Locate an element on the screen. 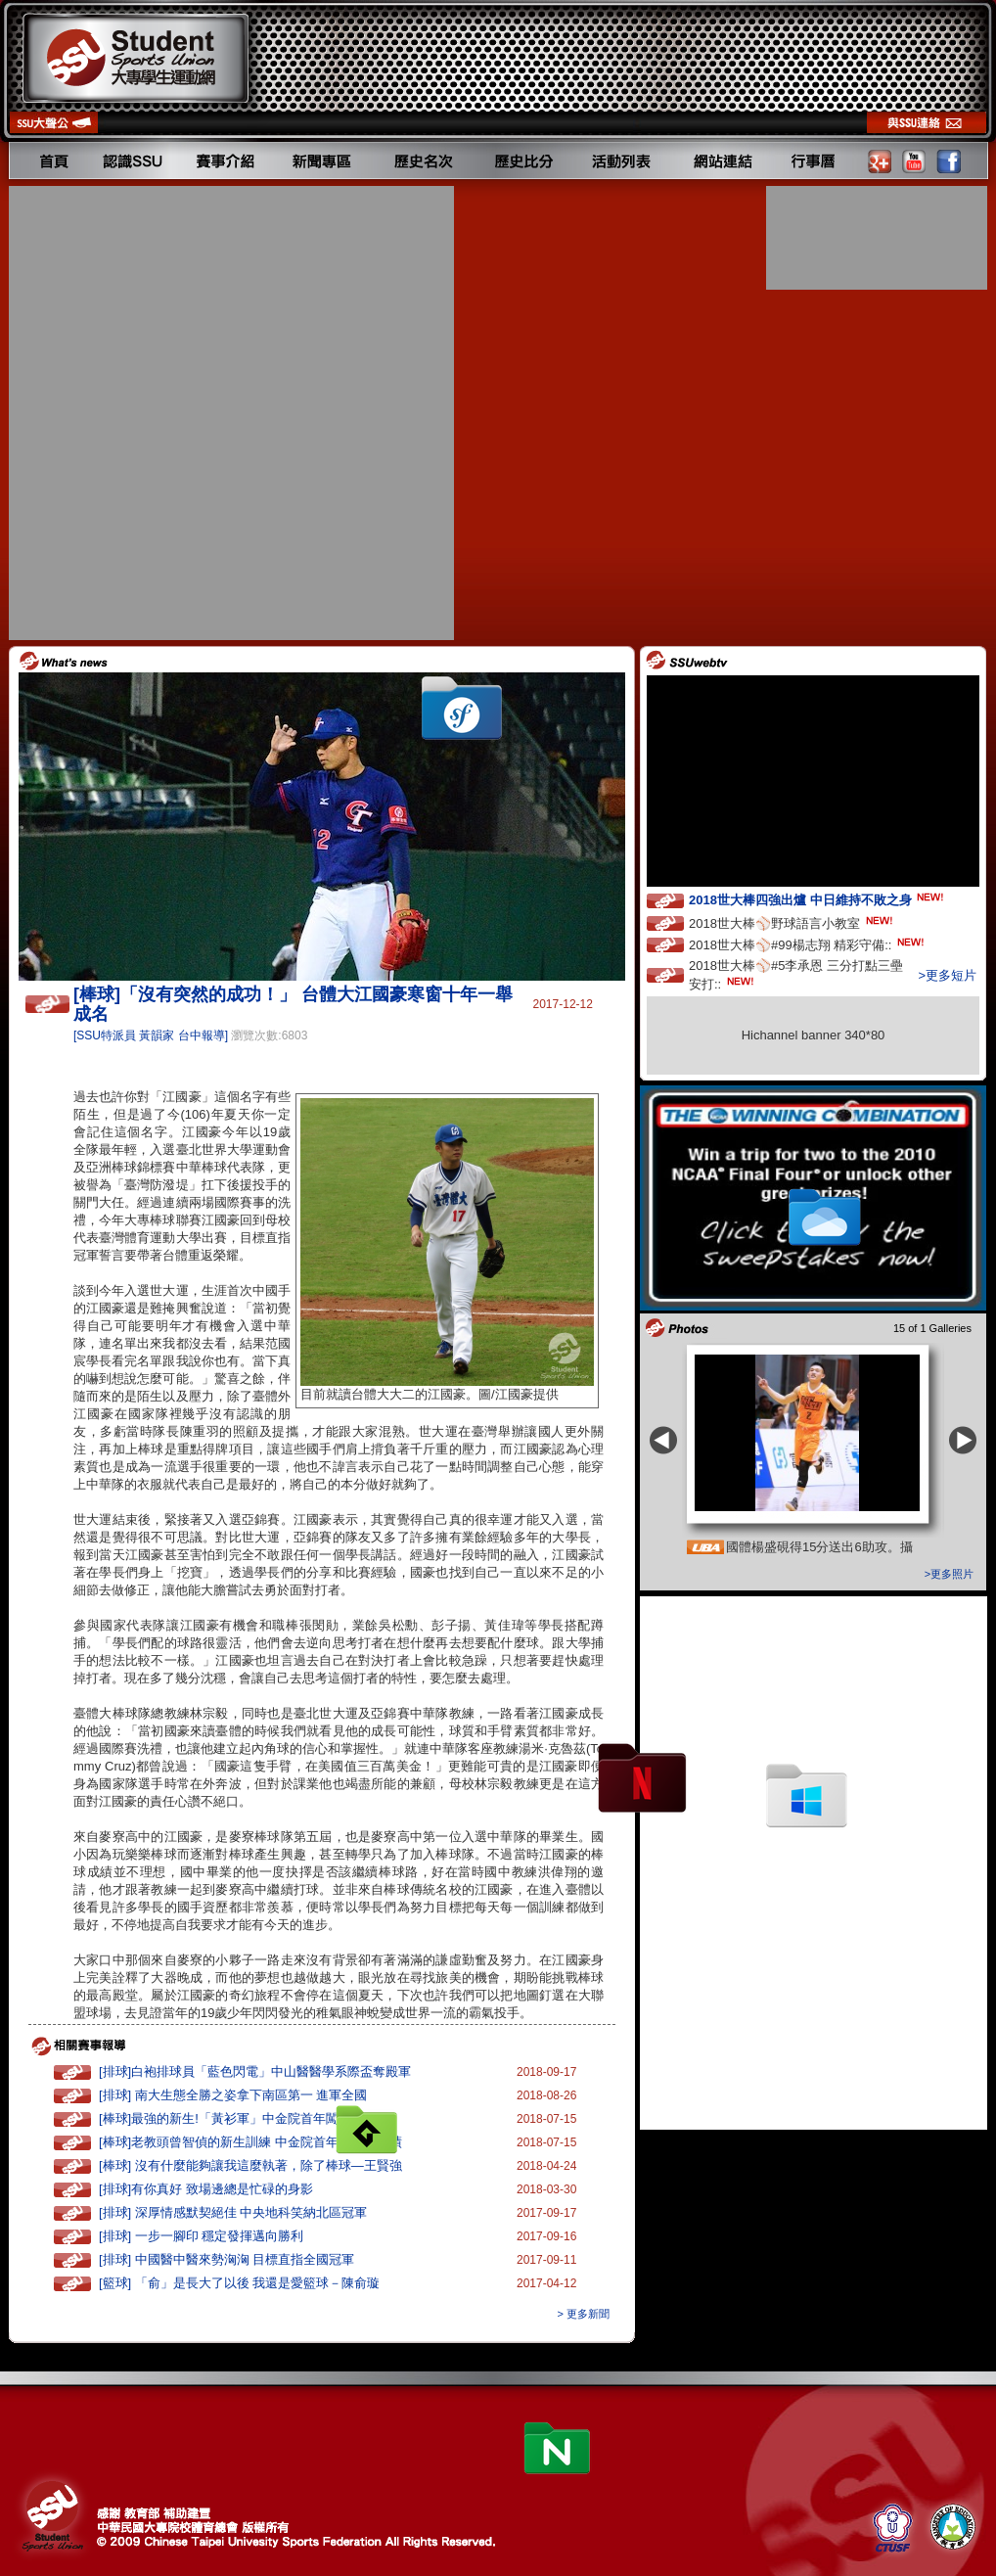  folder containing symfony framework project files is located at coordinates (461, 710).